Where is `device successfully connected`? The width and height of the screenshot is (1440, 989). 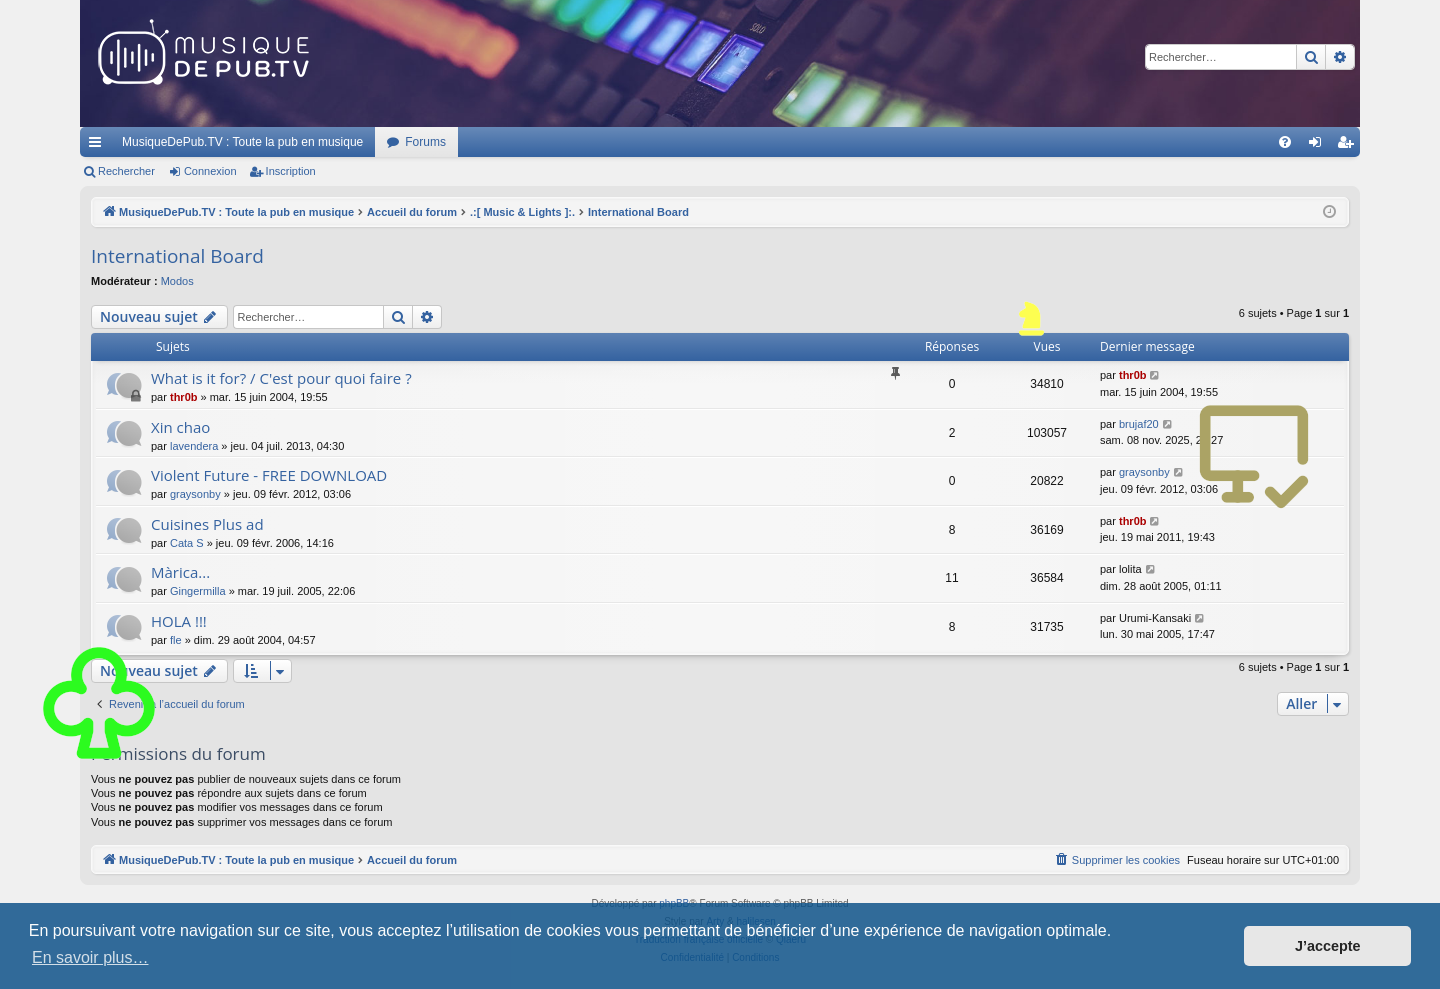
device successfully connected is located at coordinates (1254, 454).